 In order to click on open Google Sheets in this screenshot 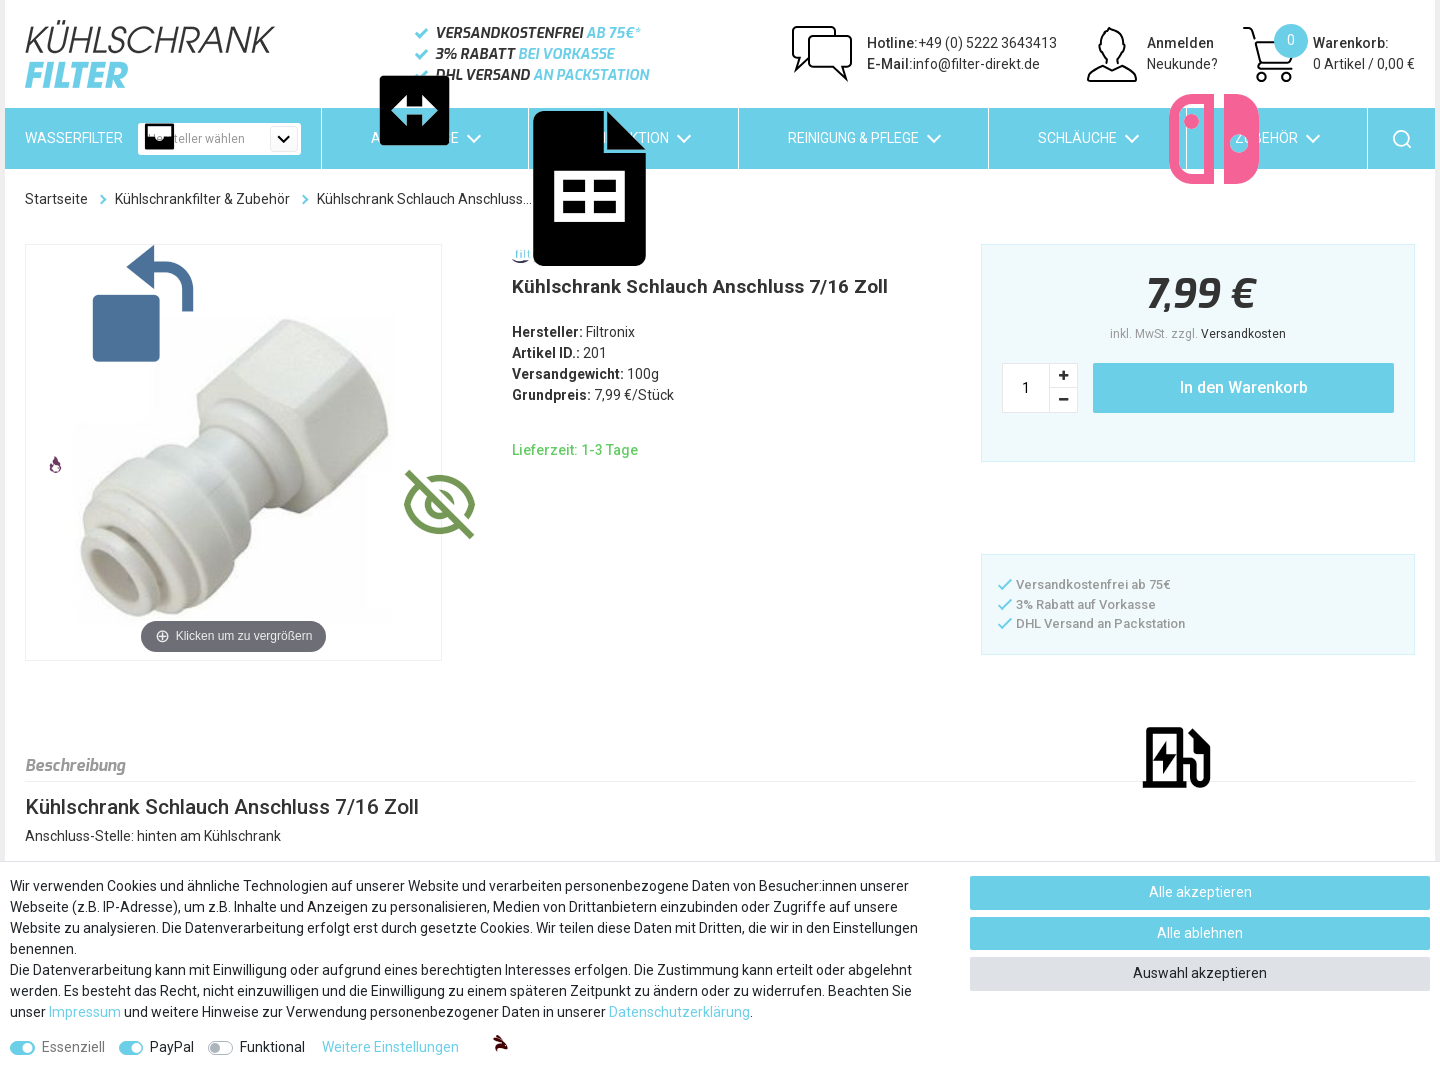, I will do `click(589, 188)`.